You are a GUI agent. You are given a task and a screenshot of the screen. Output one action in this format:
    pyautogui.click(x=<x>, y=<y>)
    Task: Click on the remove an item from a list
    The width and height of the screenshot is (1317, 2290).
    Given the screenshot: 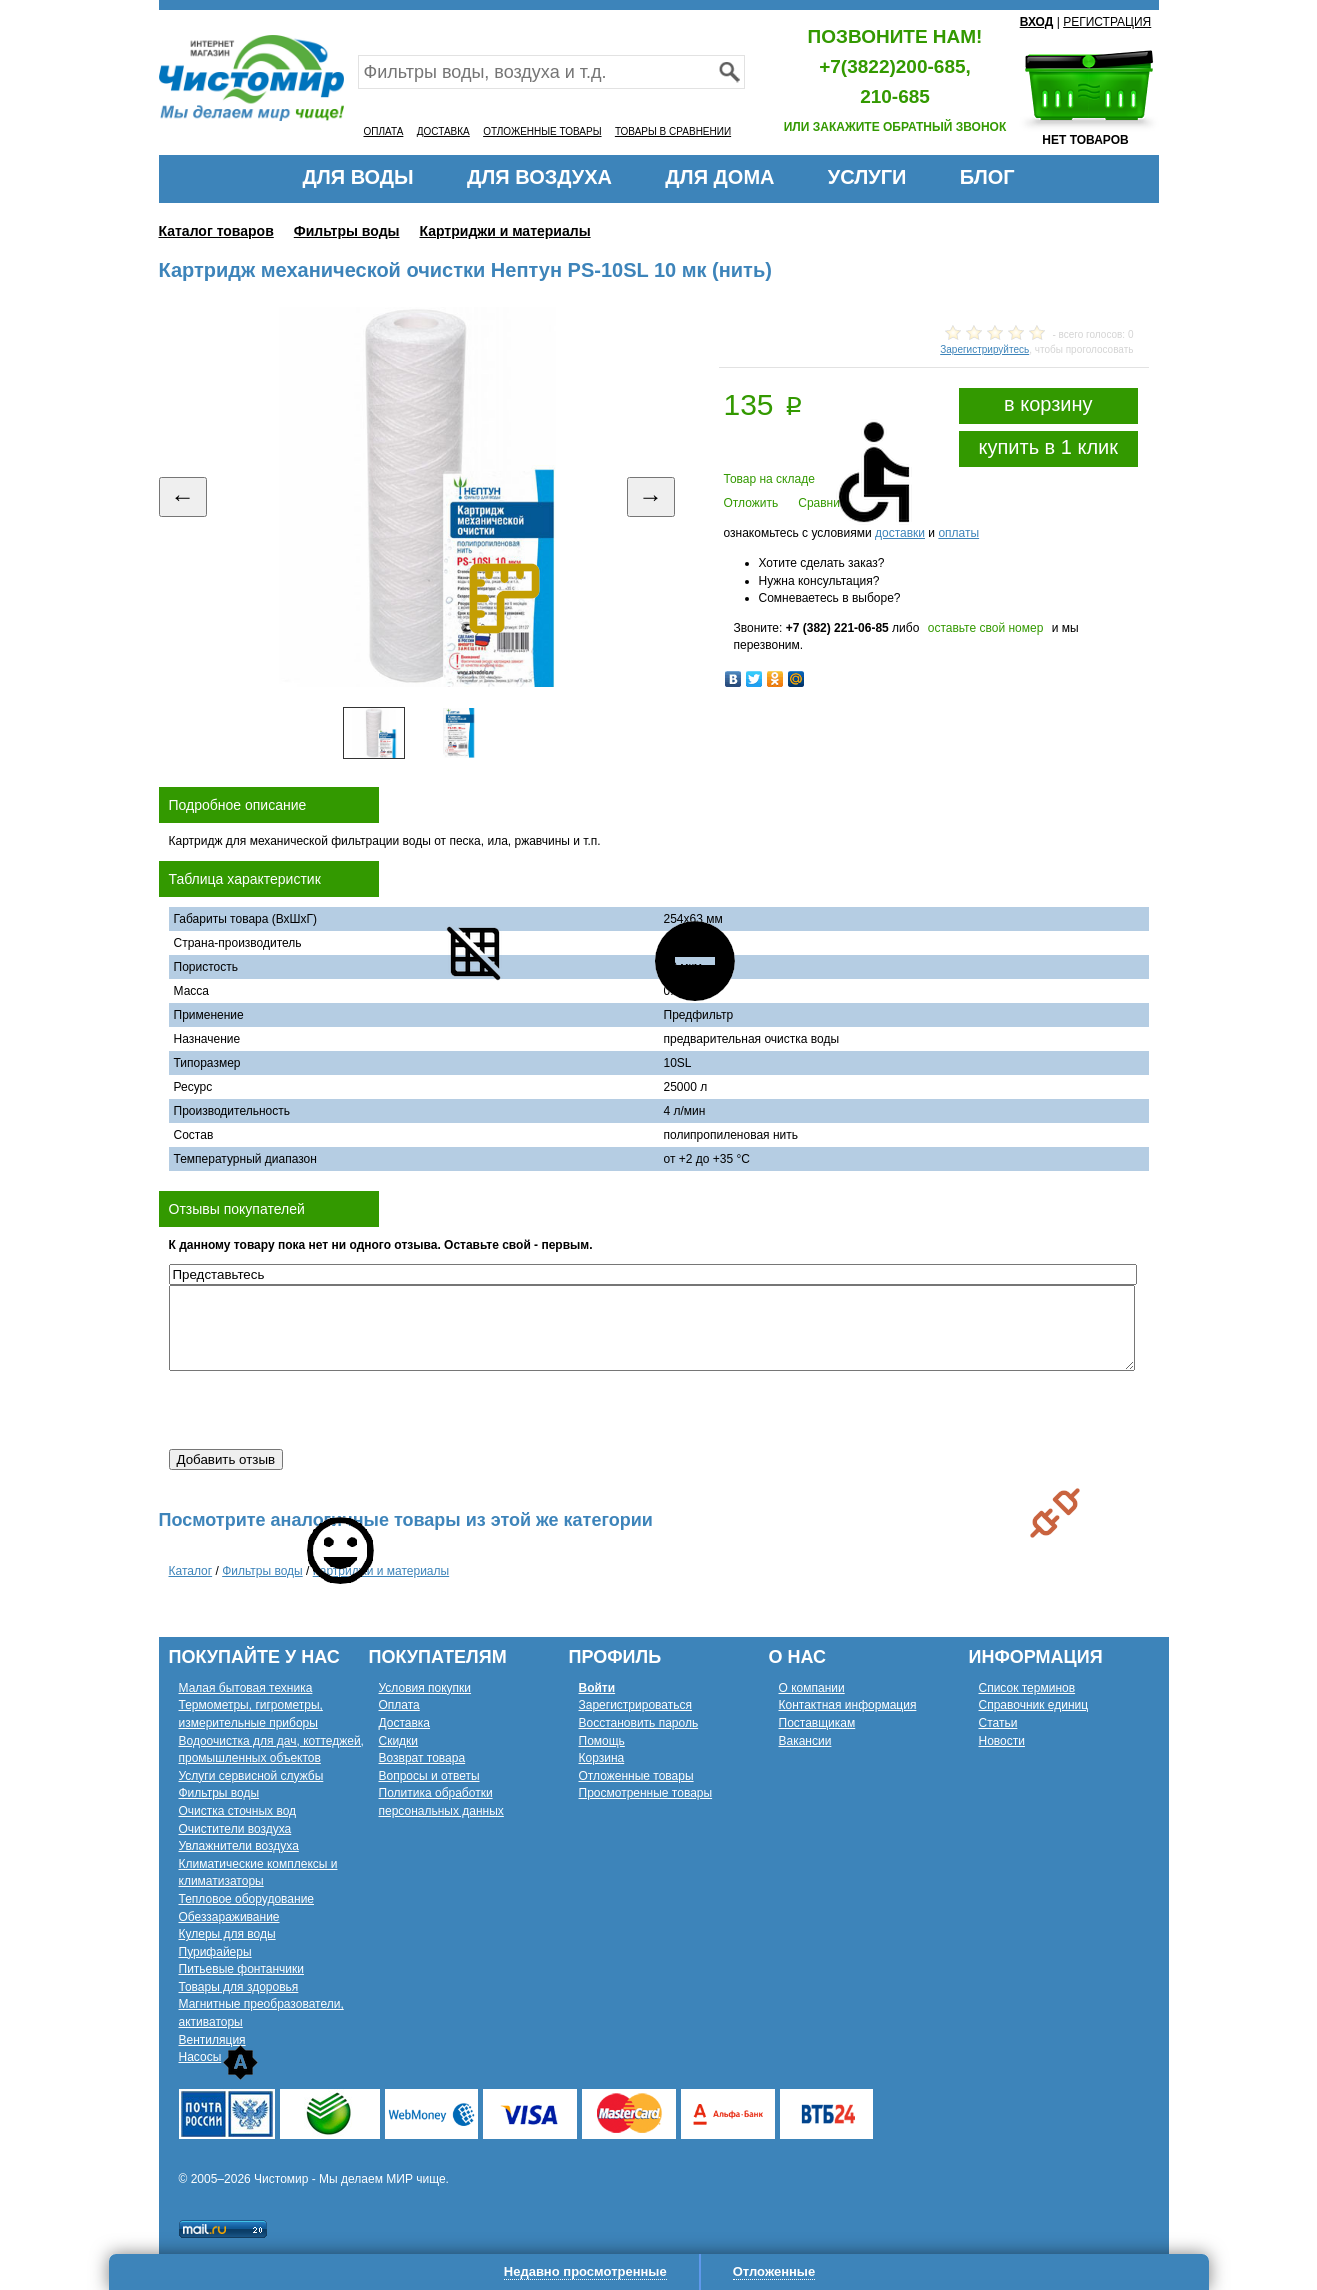 What is the action you would take?
    pyautogui.click(x=695, y=961)
    